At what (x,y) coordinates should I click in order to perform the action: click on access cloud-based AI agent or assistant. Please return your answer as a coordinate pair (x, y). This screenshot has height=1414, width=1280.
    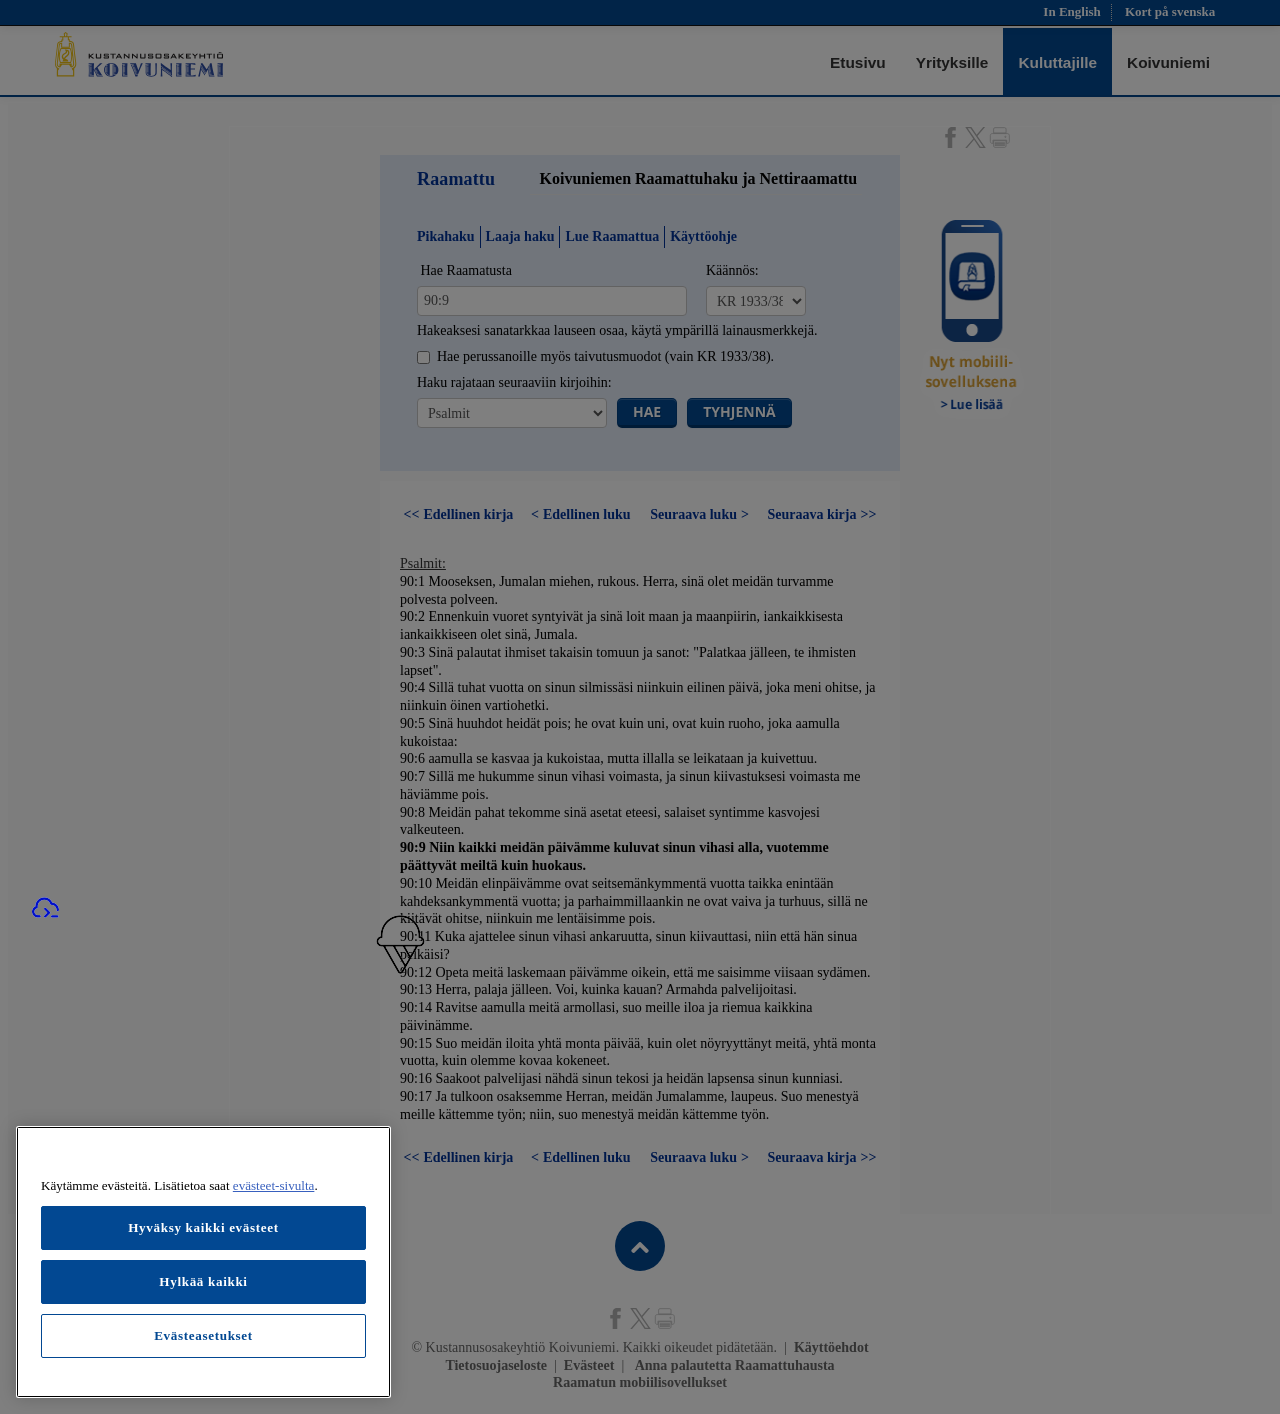
    Looking at the image, I should click on (45, 908).